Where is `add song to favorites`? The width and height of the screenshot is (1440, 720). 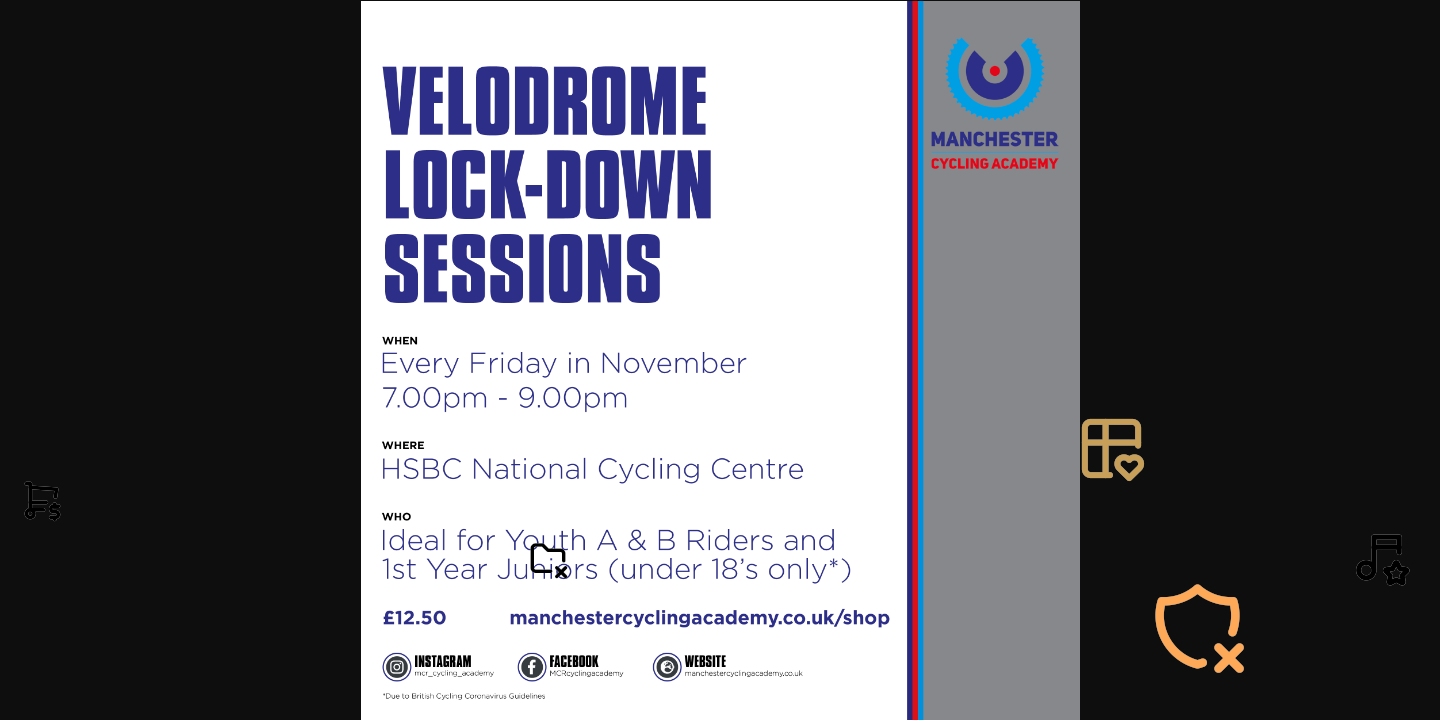 add song to favorites is located at coordinates (1381, 557).